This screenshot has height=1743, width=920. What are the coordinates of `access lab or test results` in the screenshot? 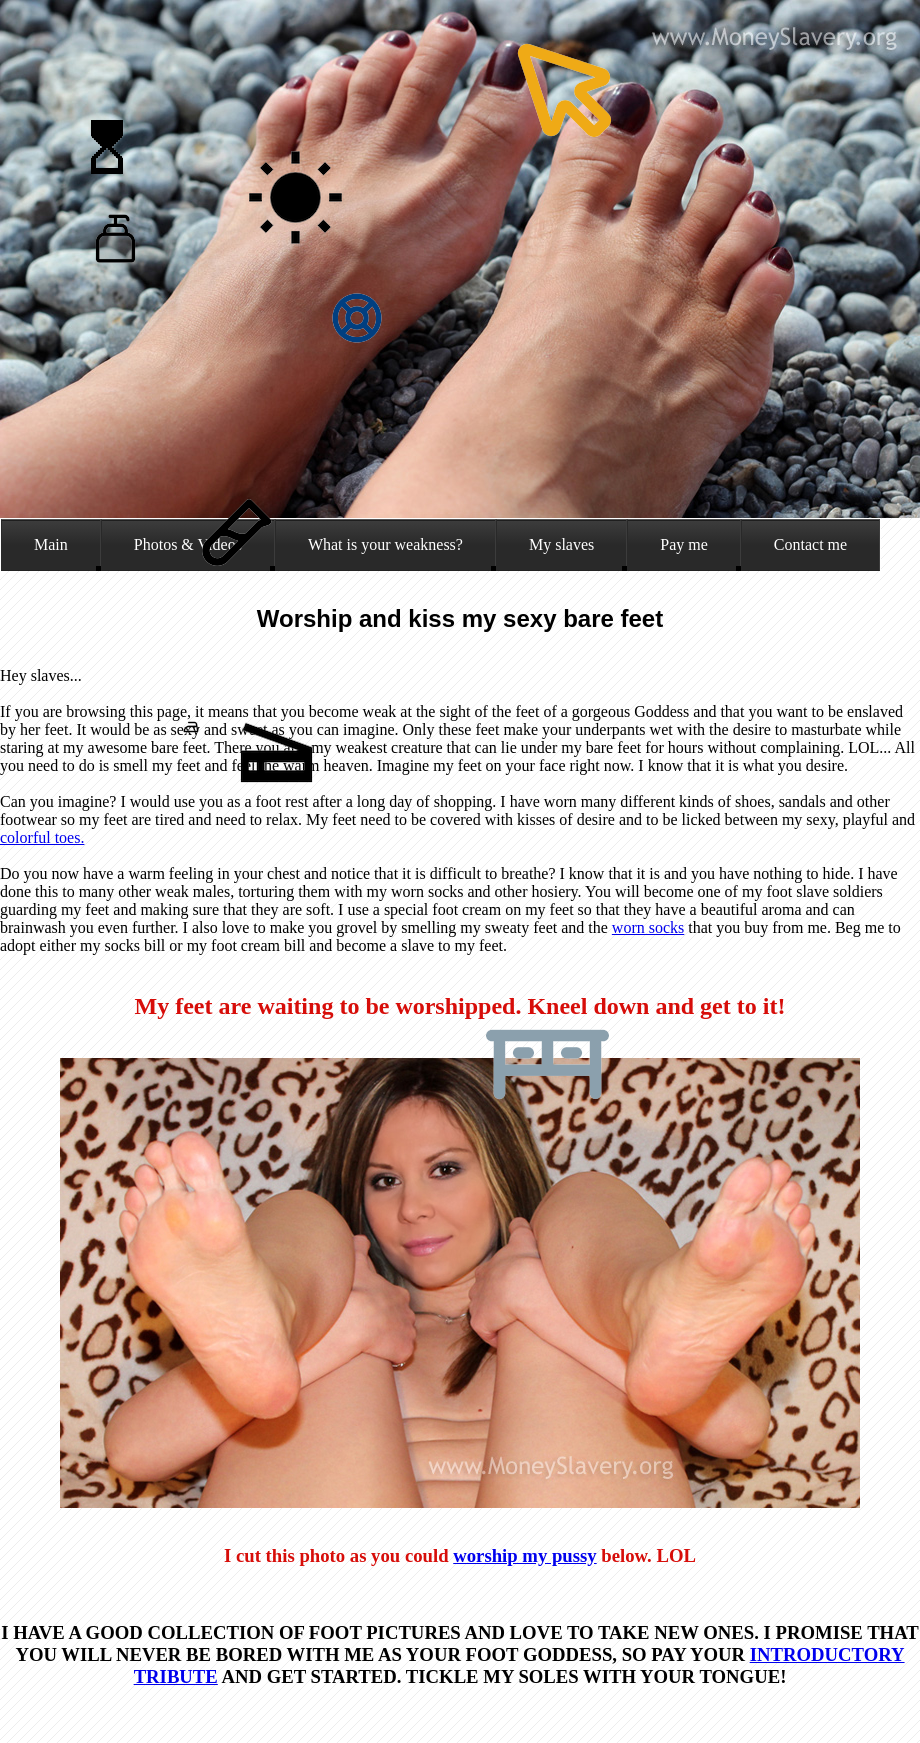 It's located at (235, 532).